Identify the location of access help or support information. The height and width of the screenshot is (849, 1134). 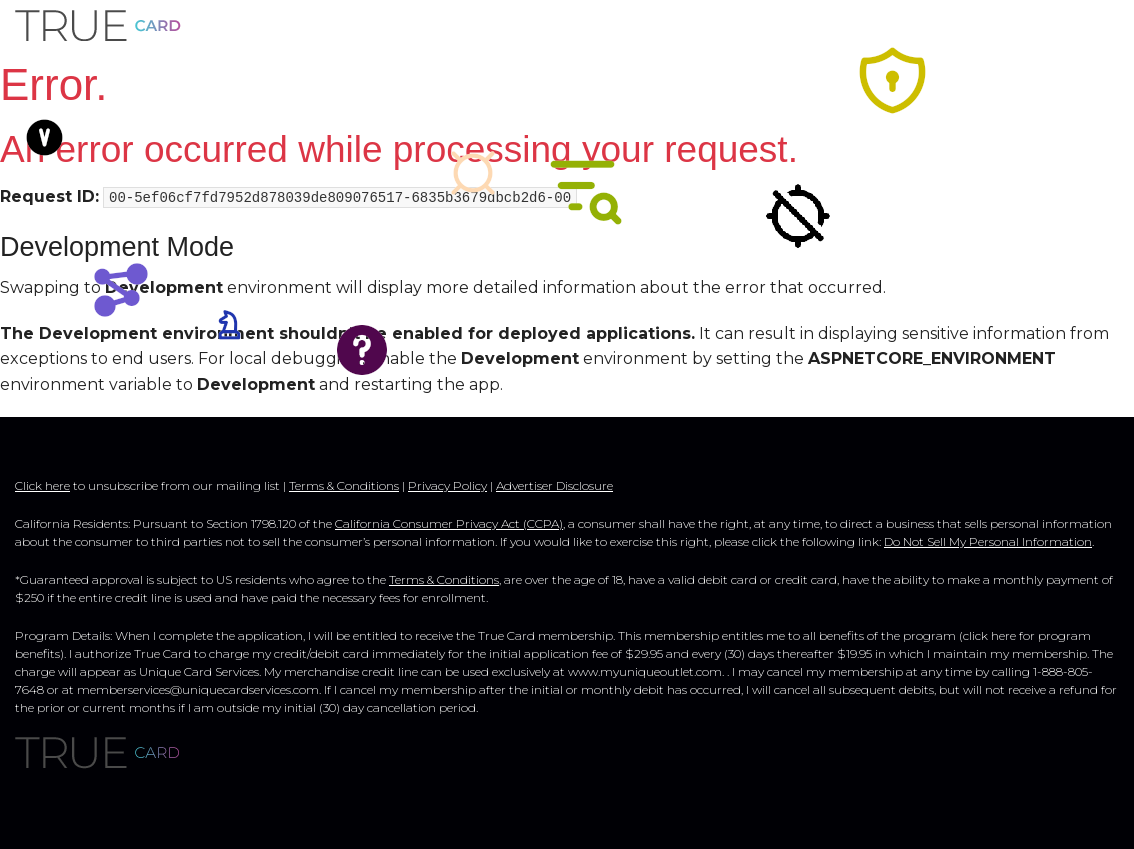
(362, 350).